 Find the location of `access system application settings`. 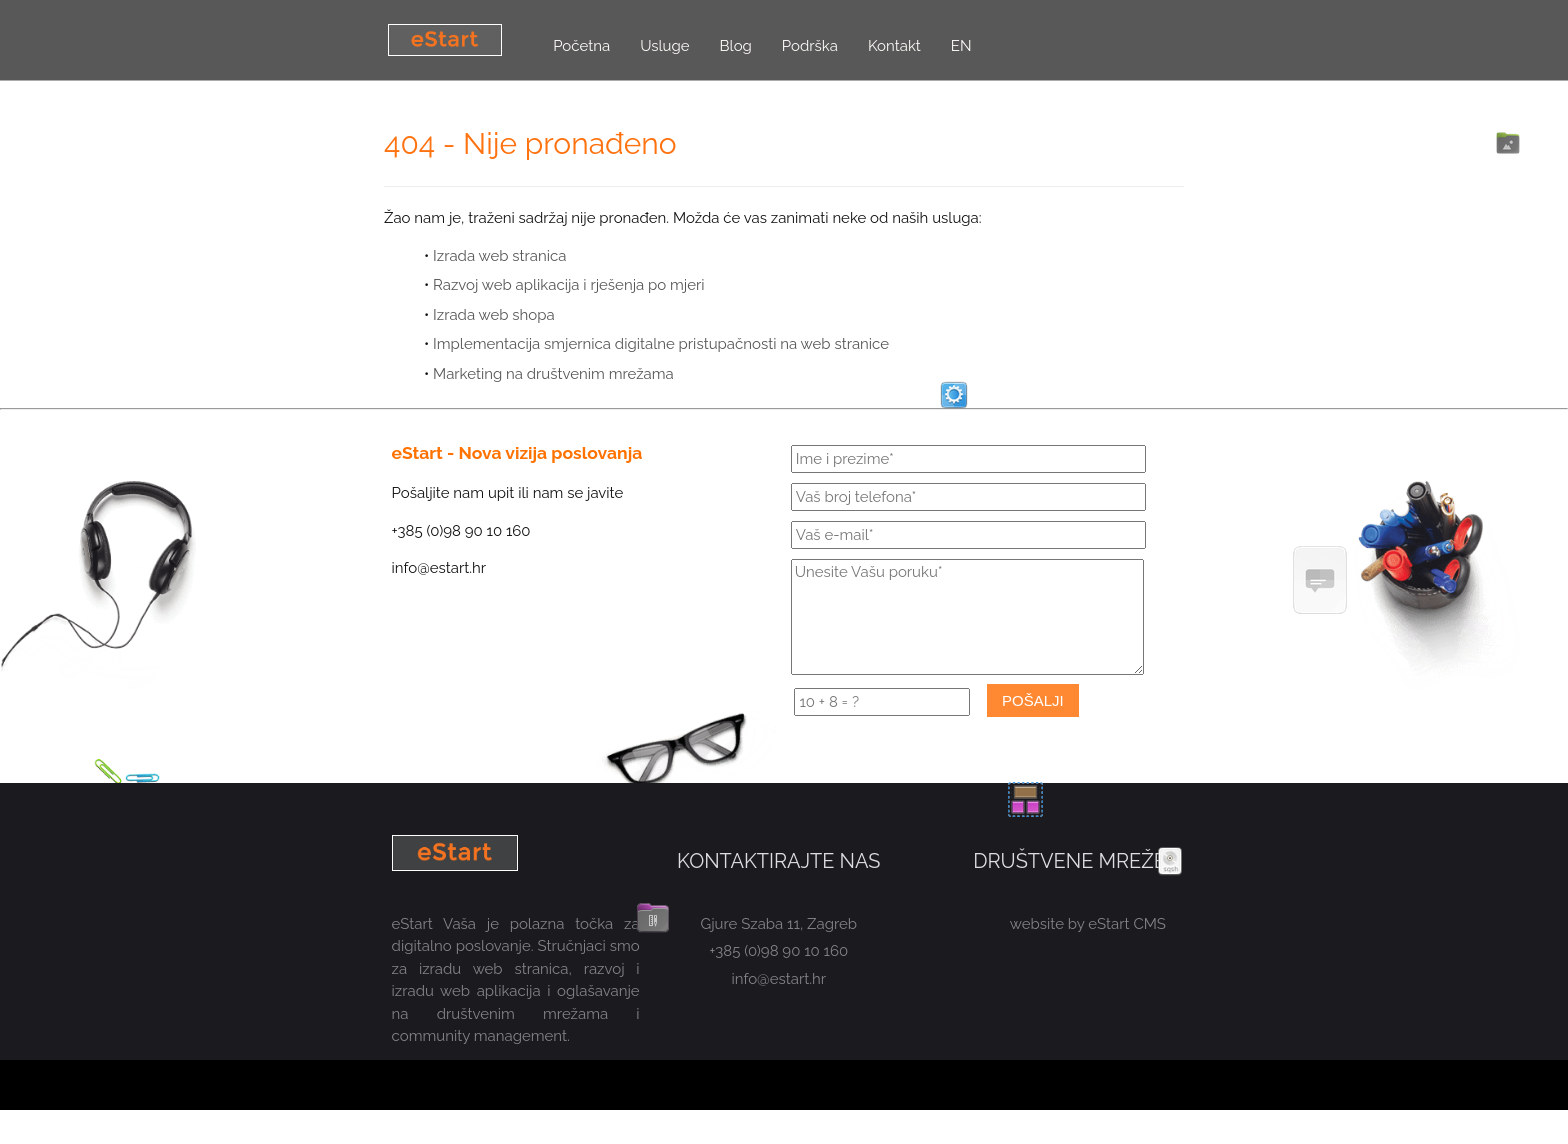

access system application settings is located at coordinates (954, 395).